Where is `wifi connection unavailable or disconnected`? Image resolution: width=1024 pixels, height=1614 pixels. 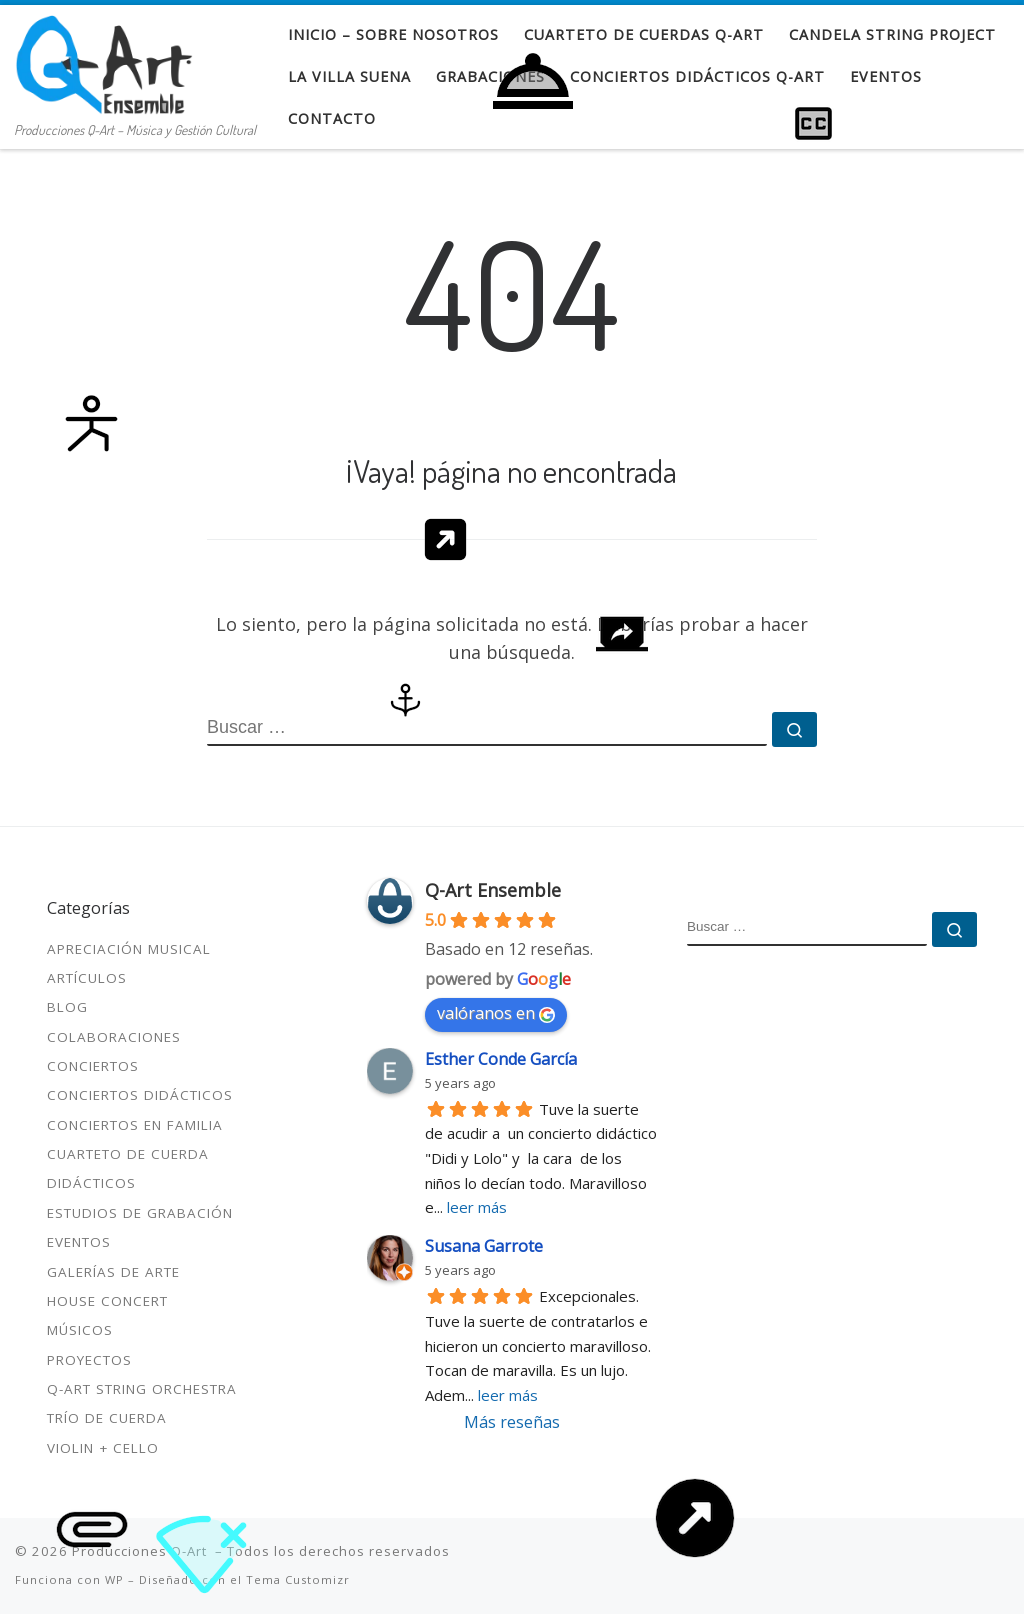
wifi connection unavailable or disconnected is located at coordinates (204, 1554).